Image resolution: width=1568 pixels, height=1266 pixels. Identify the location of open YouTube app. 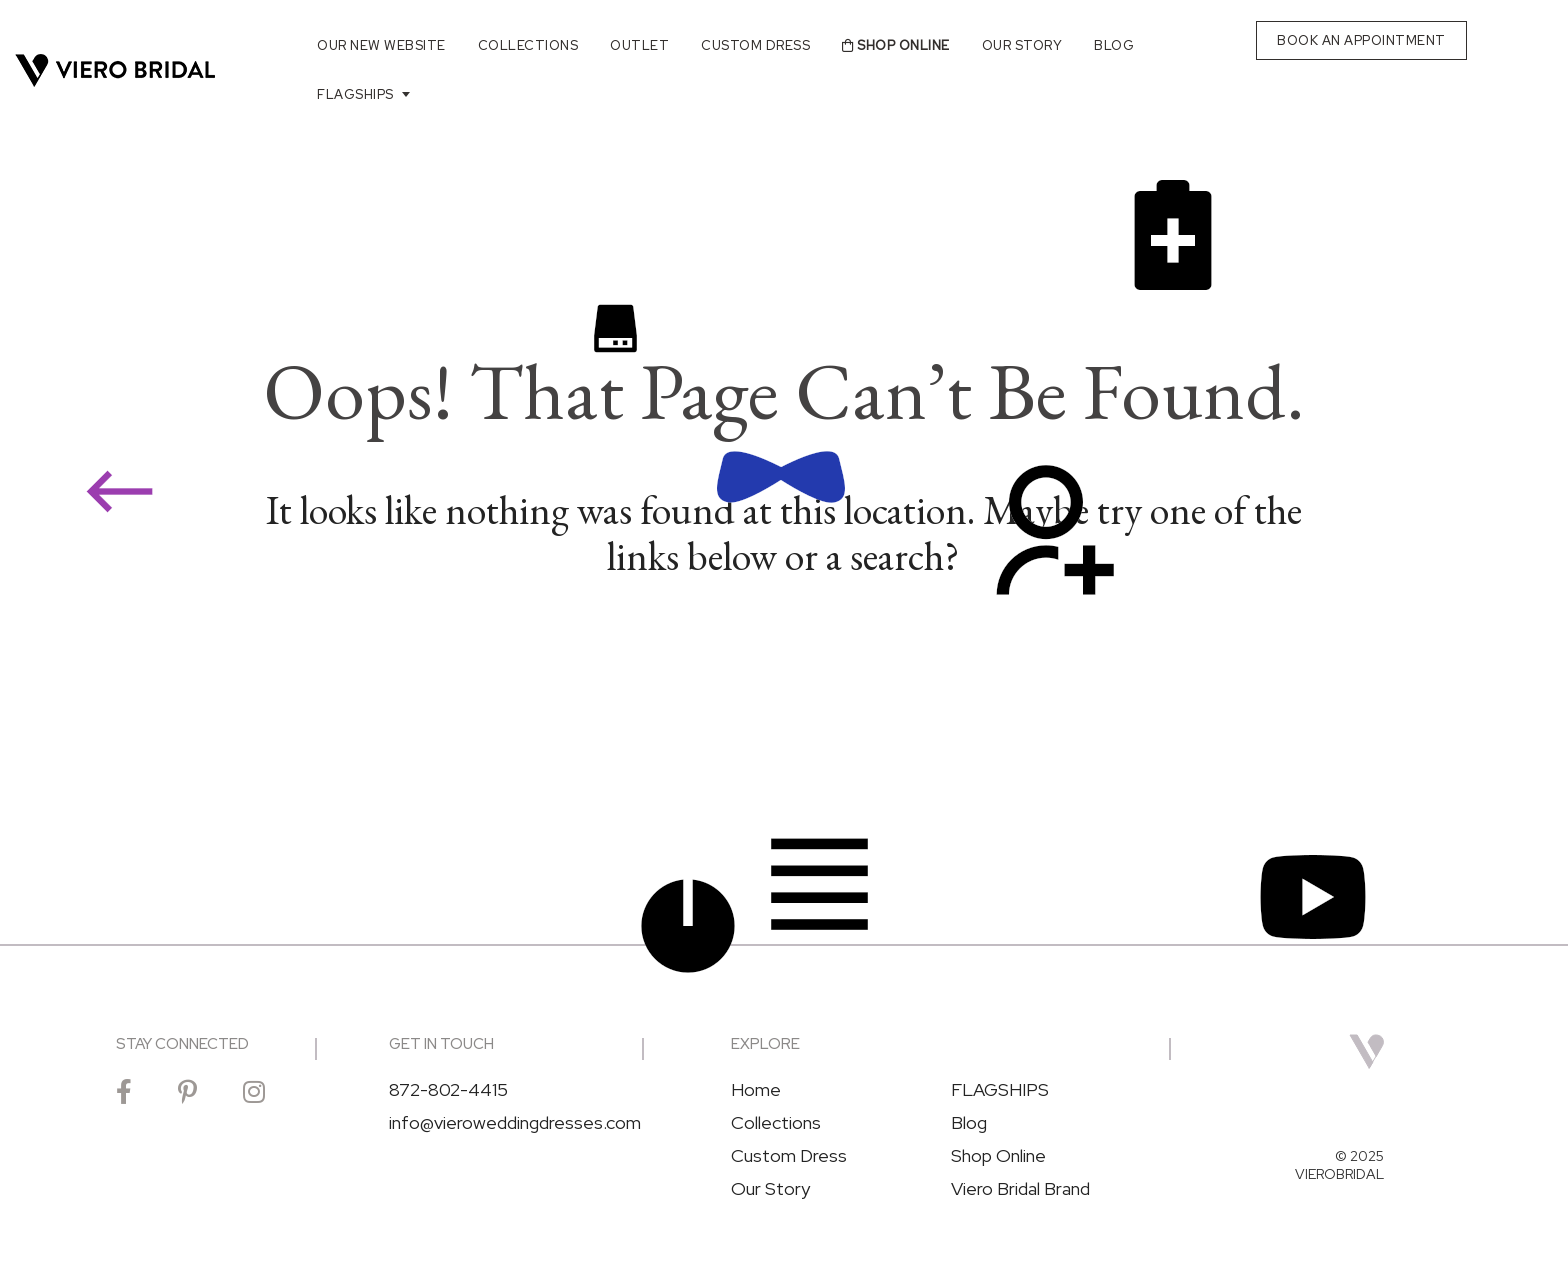
(1313, 897).